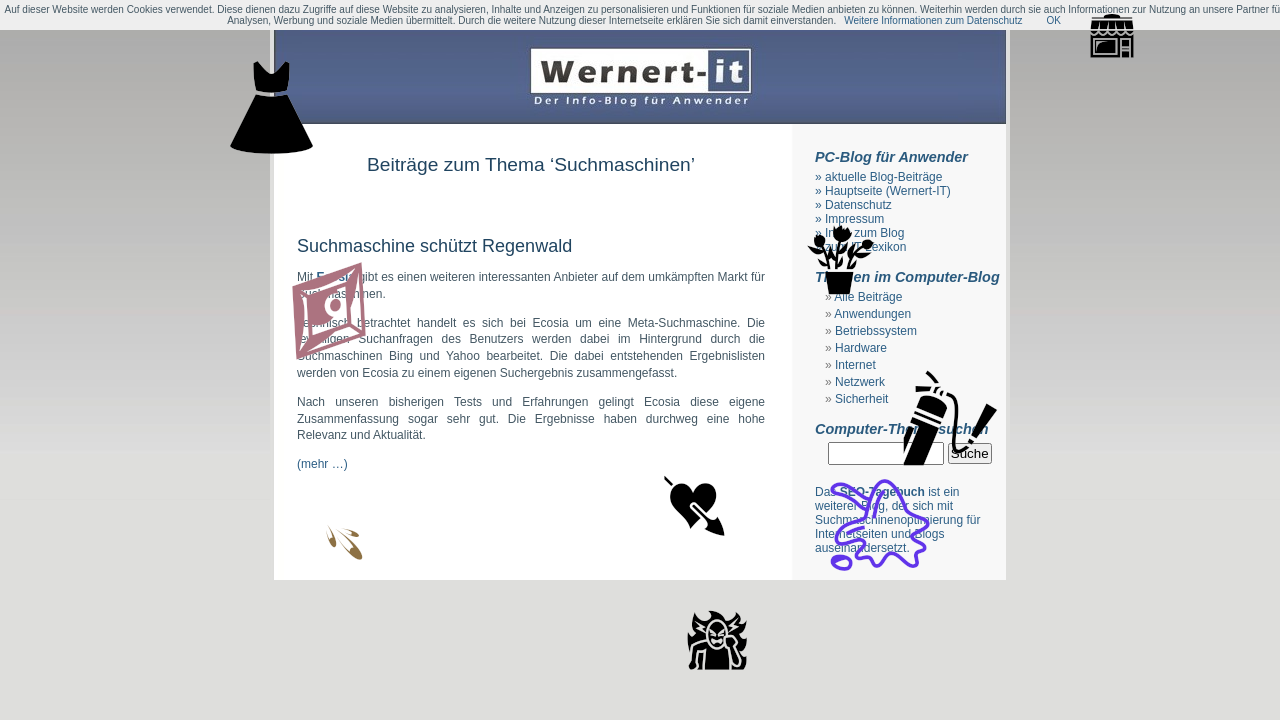  What do you see at coordinates (880, 525) in the screenshot?
I see `slime or goo enemy in a game interface` at bounding box center [880, 525].